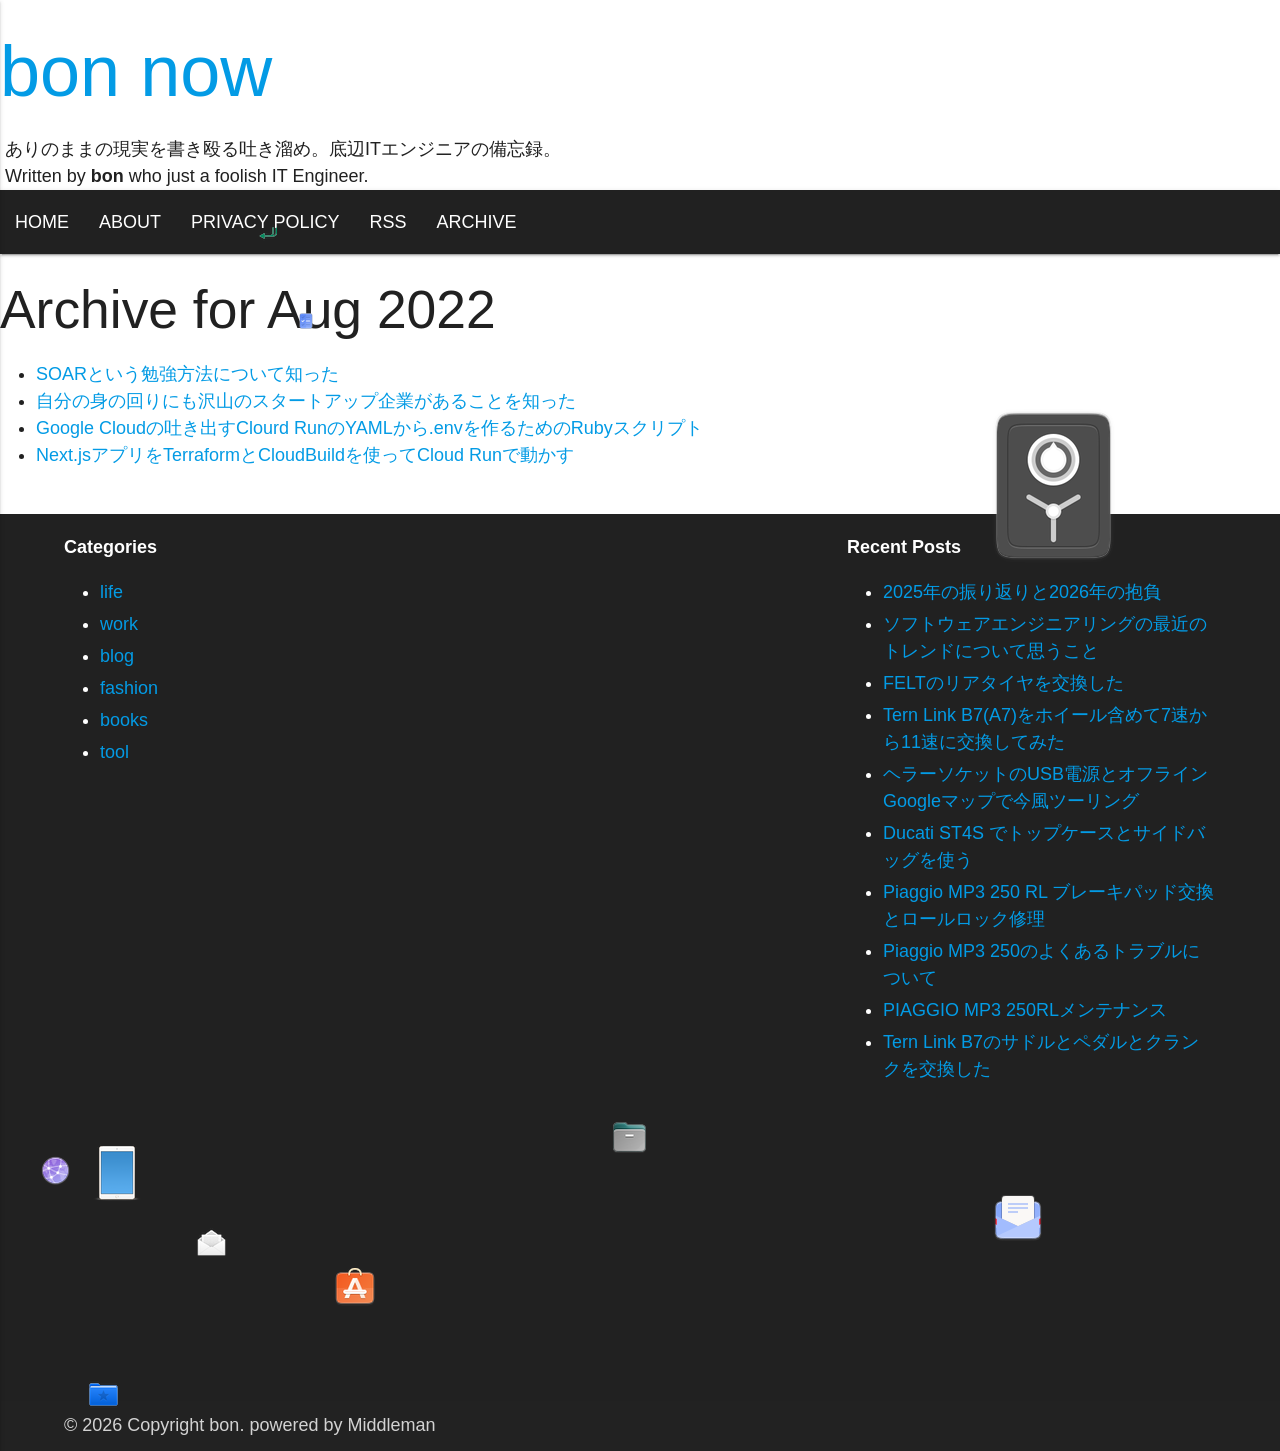 The image size is (1280, 1451). Describe the element at coordinates (629, 1136) in the screenshot. I see `open the nautilus file manager` at that location.